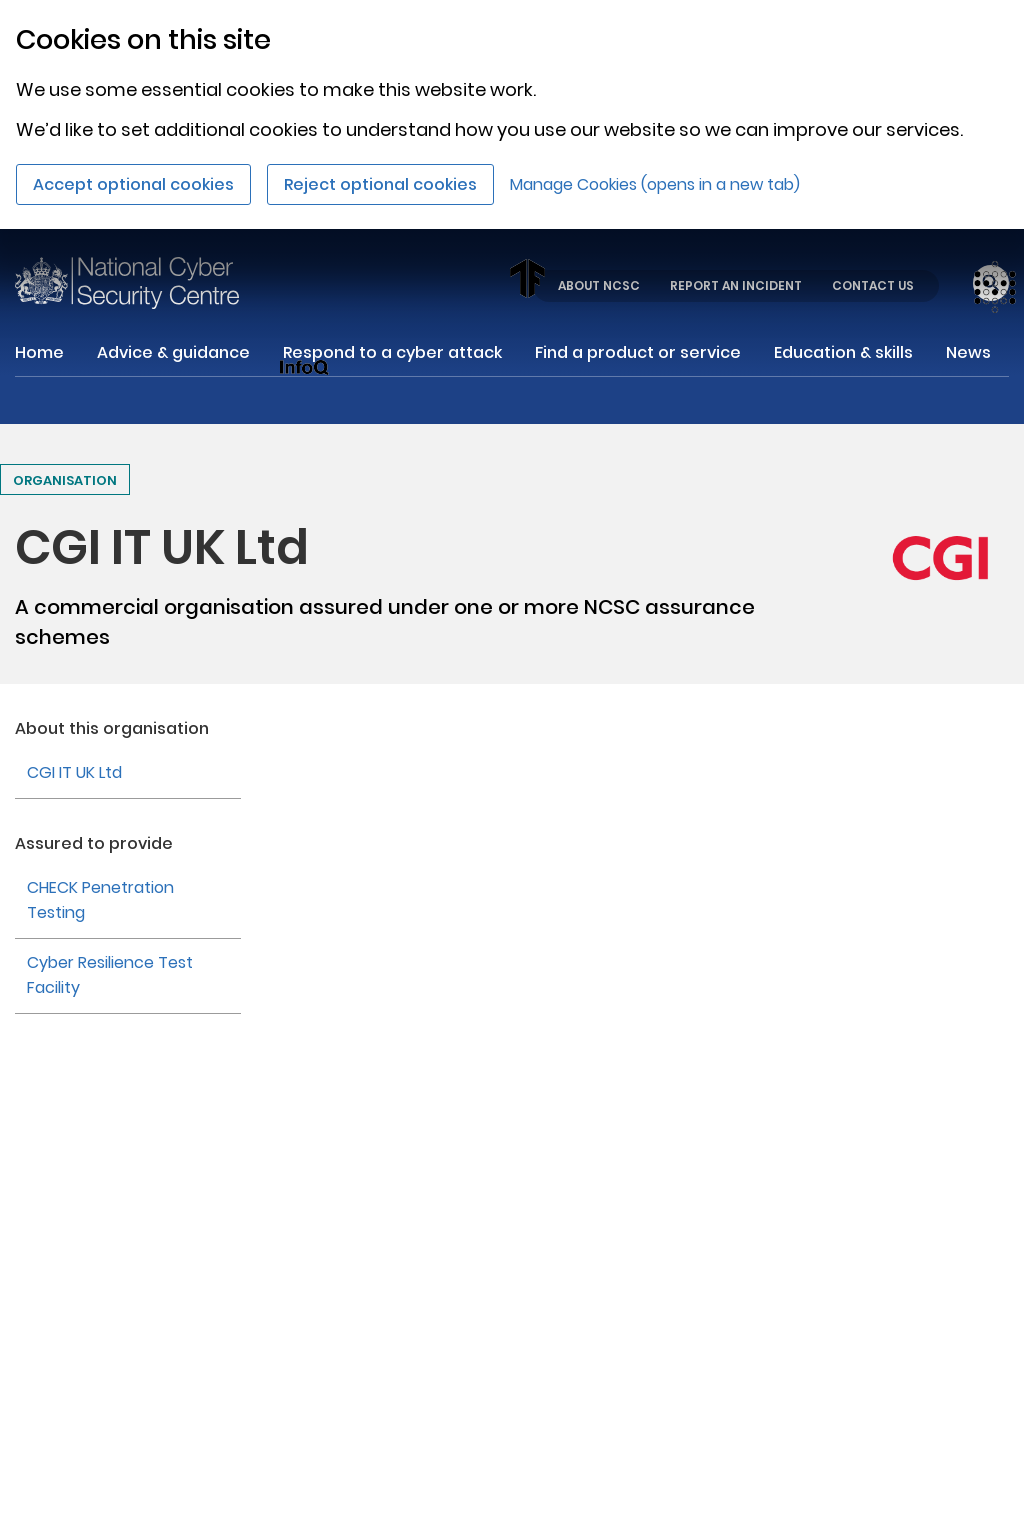 This screenshot has width=1024, height=1527. I want to click on open metabase analytics dashboard, so click(995, 287).